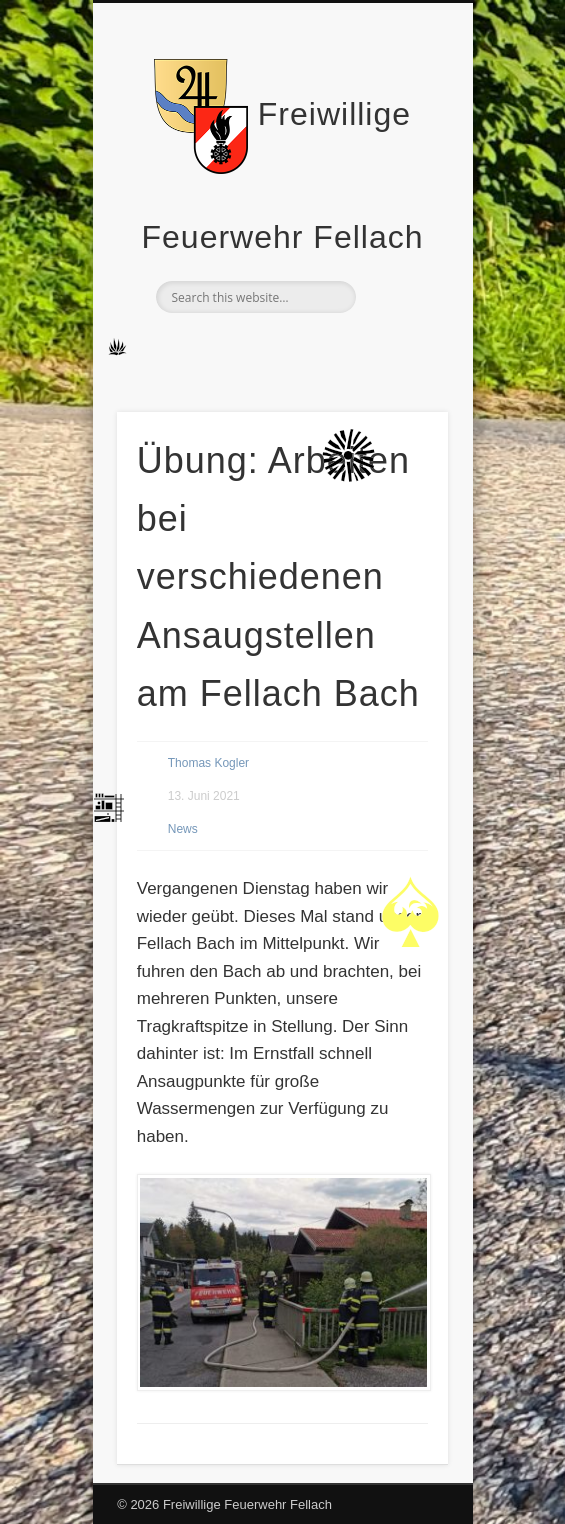 This screenshot has width=565, height=1524. I want to click on access warehouse inventory management, so click(109, 807).